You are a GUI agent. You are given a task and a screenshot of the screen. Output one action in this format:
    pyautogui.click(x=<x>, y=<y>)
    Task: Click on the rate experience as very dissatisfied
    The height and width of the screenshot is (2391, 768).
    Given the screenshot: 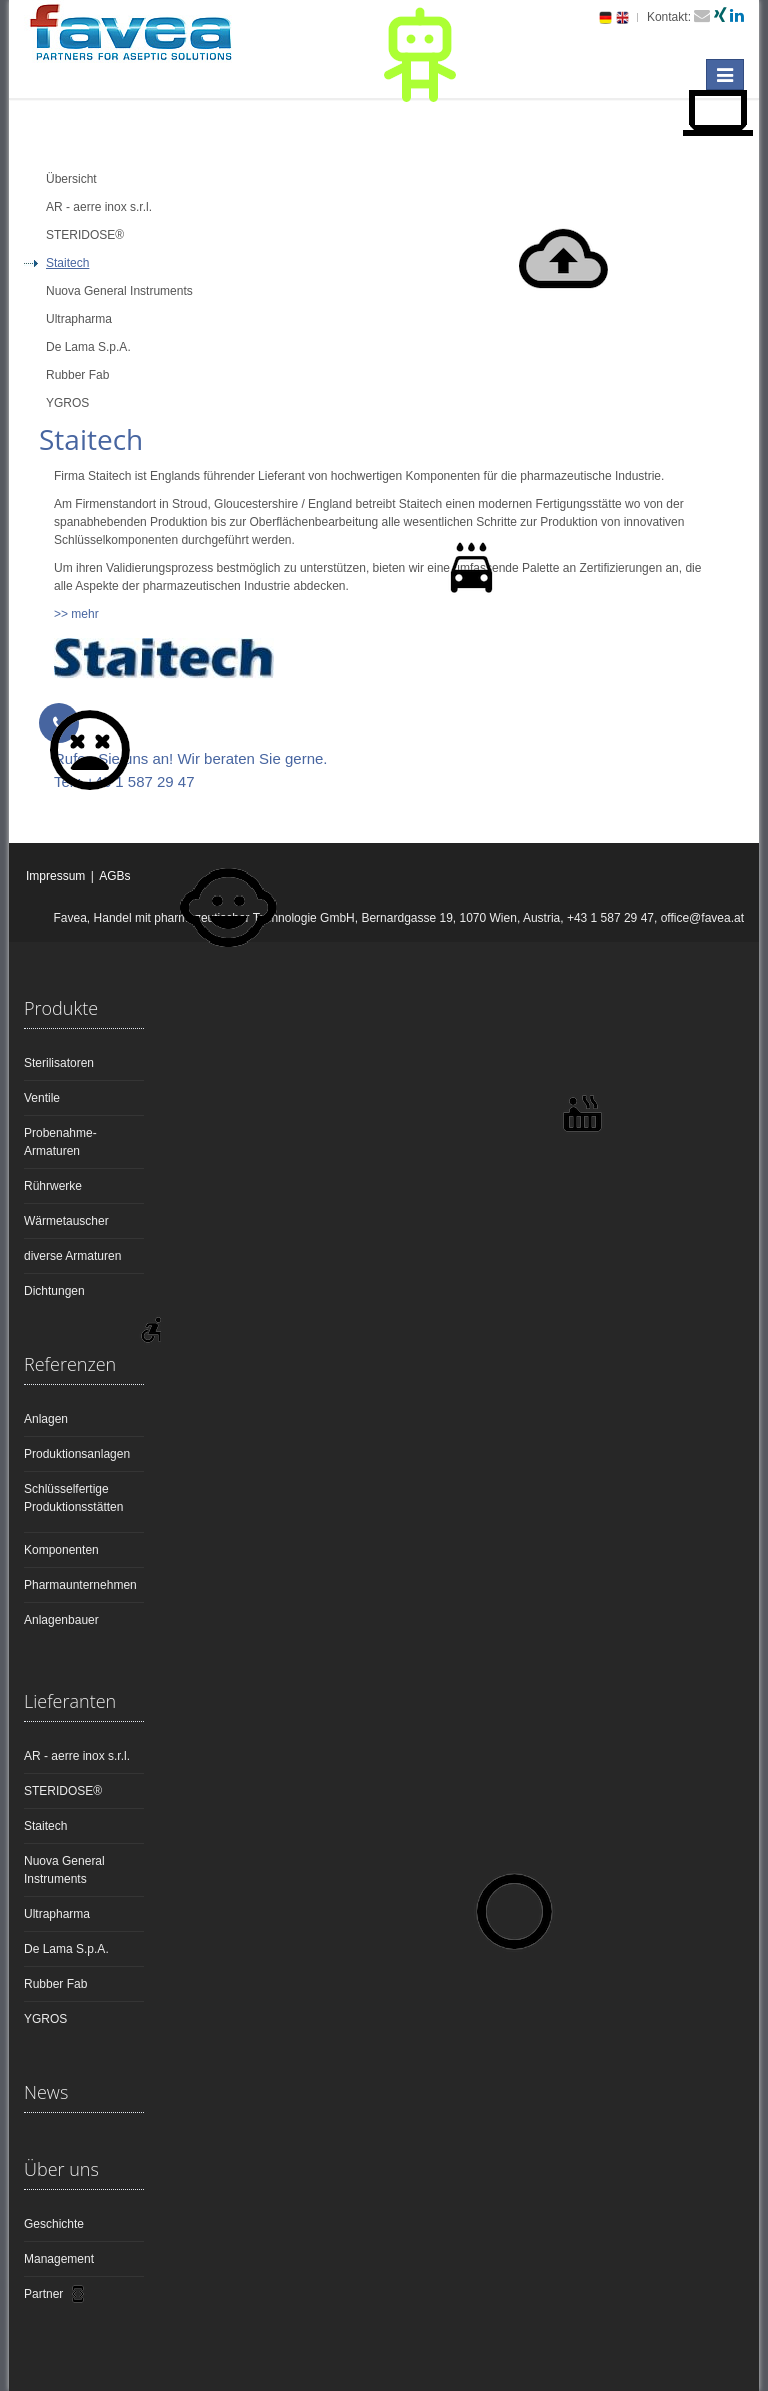 What is the action you would take?
    pyautogui.click(x=90, y=750)
    